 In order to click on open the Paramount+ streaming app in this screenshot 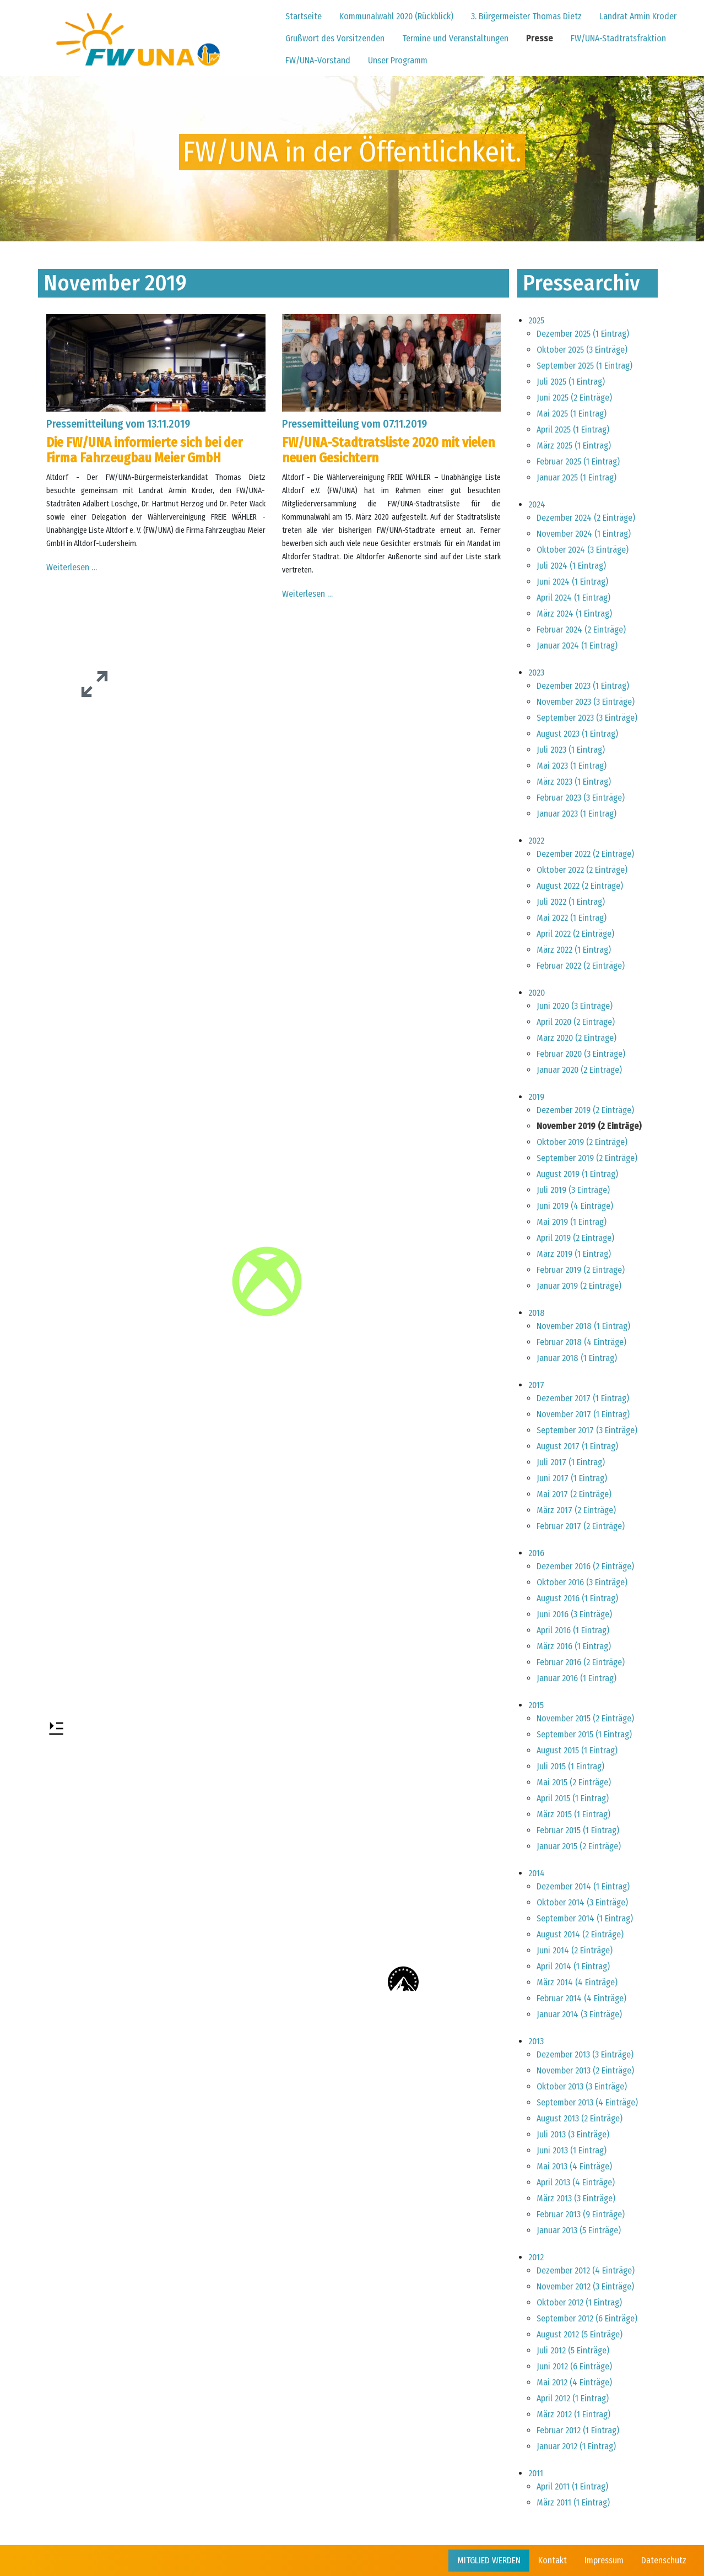, I will do `click(403, 1979)`.